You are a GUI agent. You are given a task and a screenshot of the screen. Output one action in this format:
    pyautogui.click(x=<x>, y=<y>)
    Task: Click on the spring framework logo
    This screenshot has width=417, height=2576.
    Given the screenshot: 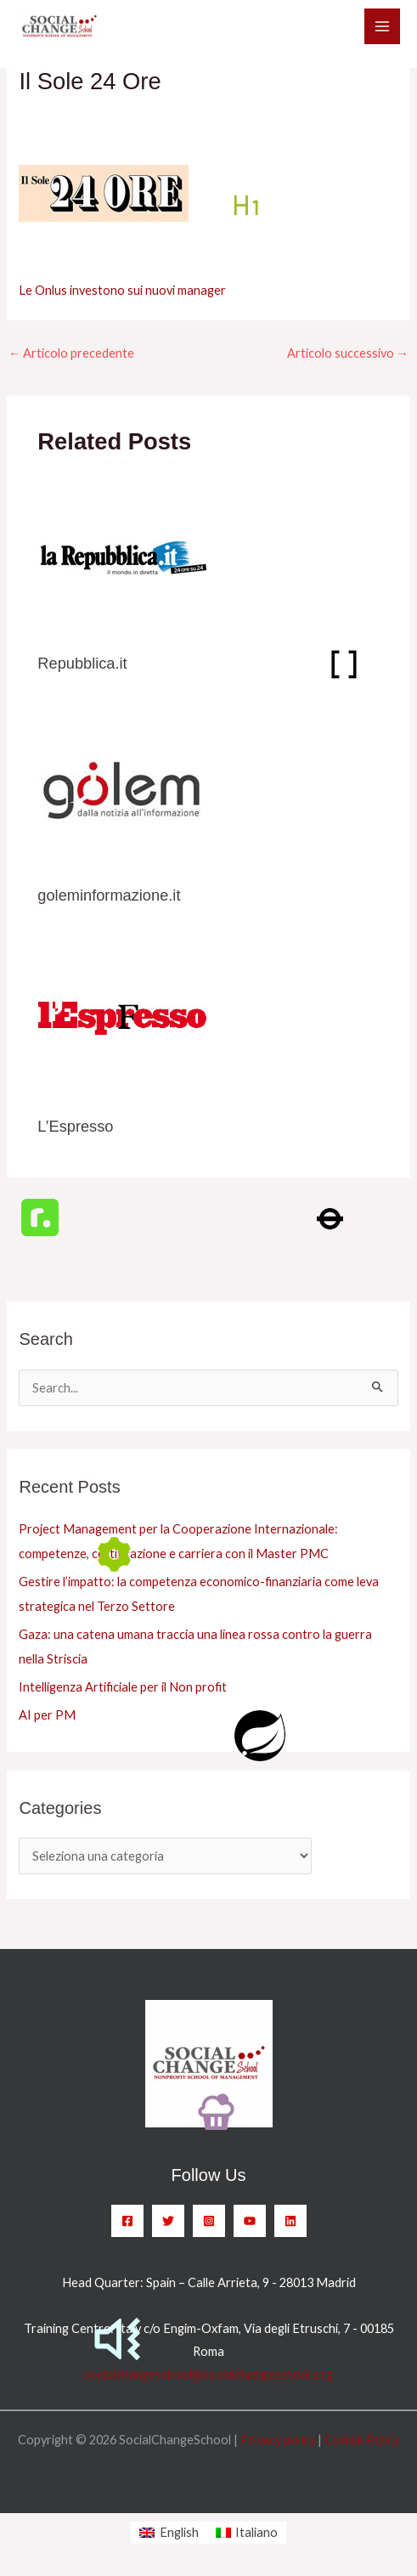 What is the action you would take?
    pyautogui.click(x=260, y=1736)
    